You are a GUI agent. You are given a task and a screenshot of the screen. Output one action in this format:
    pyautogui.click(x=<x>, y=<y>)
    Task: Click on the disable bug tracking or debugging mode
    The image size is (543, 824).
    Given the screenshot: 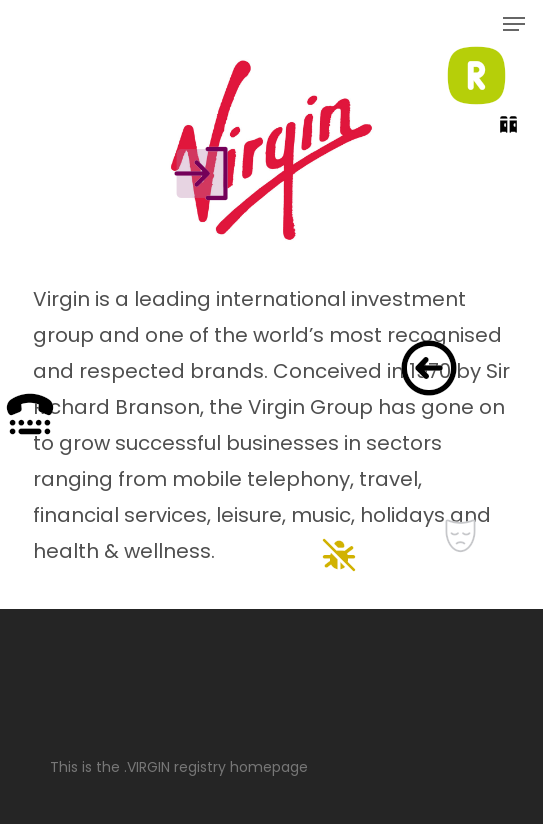 What is the action you would take?
    pyautogui.click(x=339, y=555)
    